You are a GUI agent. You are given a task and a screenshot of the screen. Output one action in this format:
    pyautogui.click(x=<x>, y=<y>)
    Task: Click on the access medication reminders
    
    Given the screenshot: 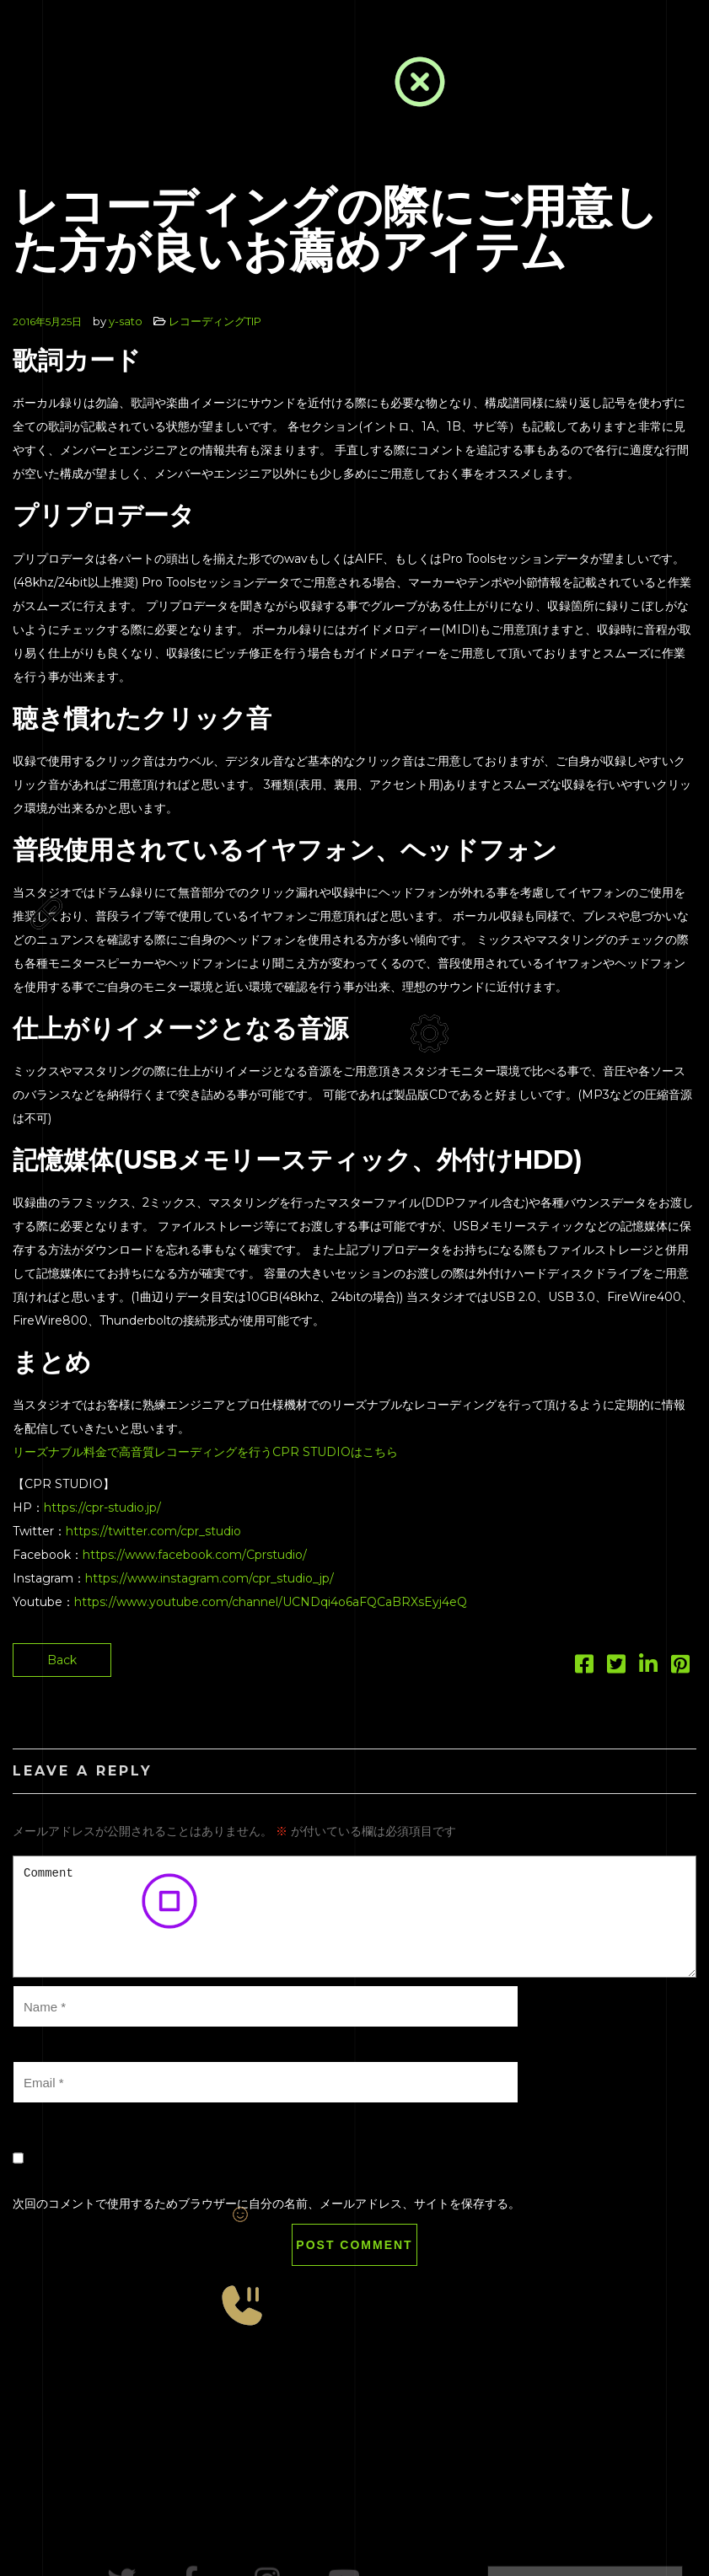 What is the action you would take?
    pyautogui.click(x=46, y=913)
    